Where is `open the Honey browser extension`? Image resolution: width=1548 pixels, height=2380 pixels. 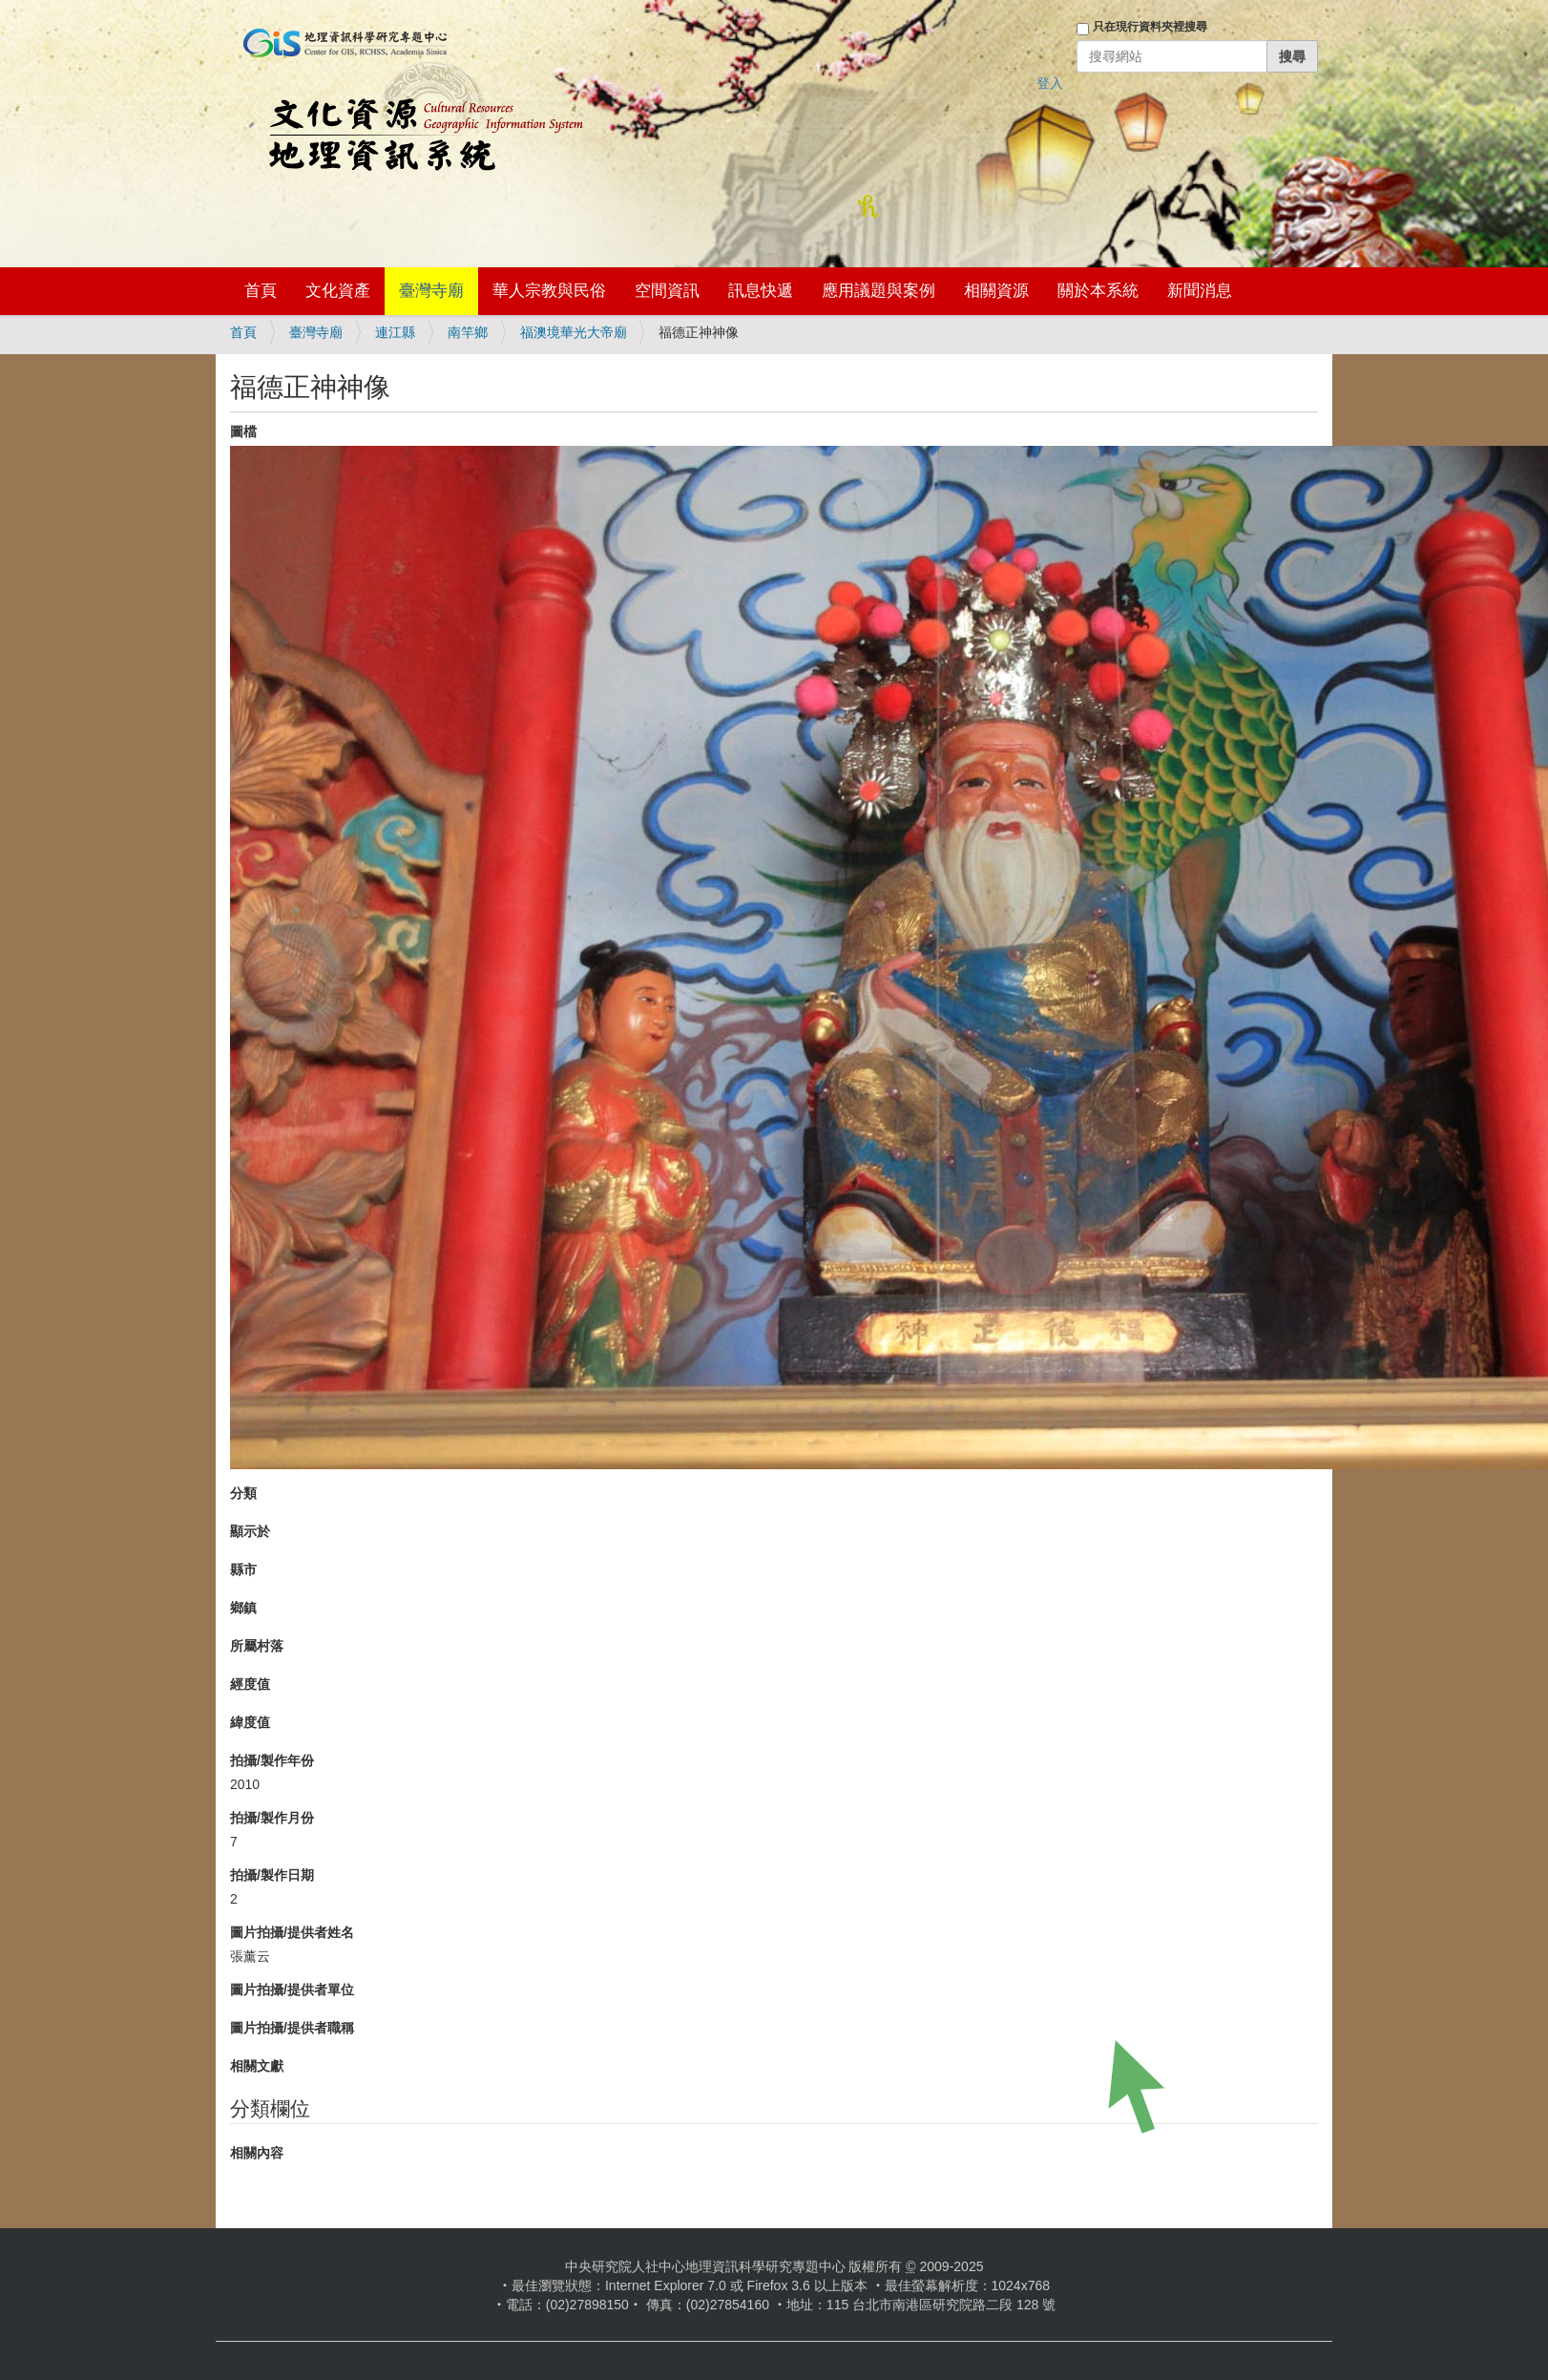
open the Honey browser extension is located at coordinates (868, 206).